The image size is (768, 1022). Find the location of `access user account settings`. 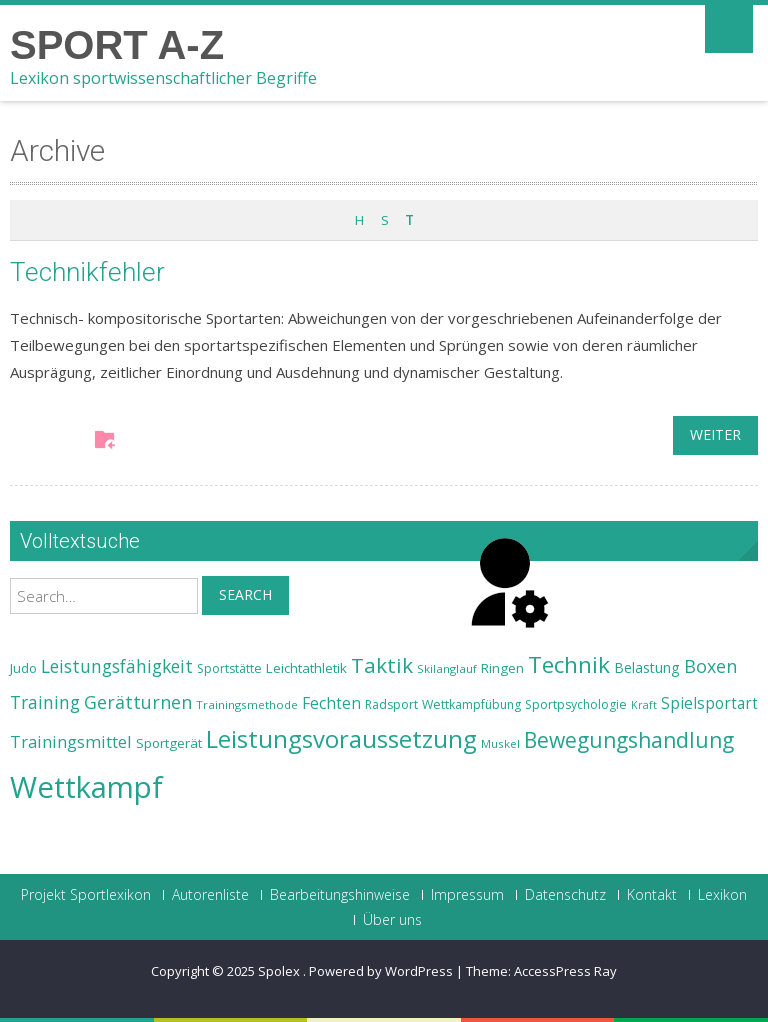

access user account settings is located at coordinates (505, 584).